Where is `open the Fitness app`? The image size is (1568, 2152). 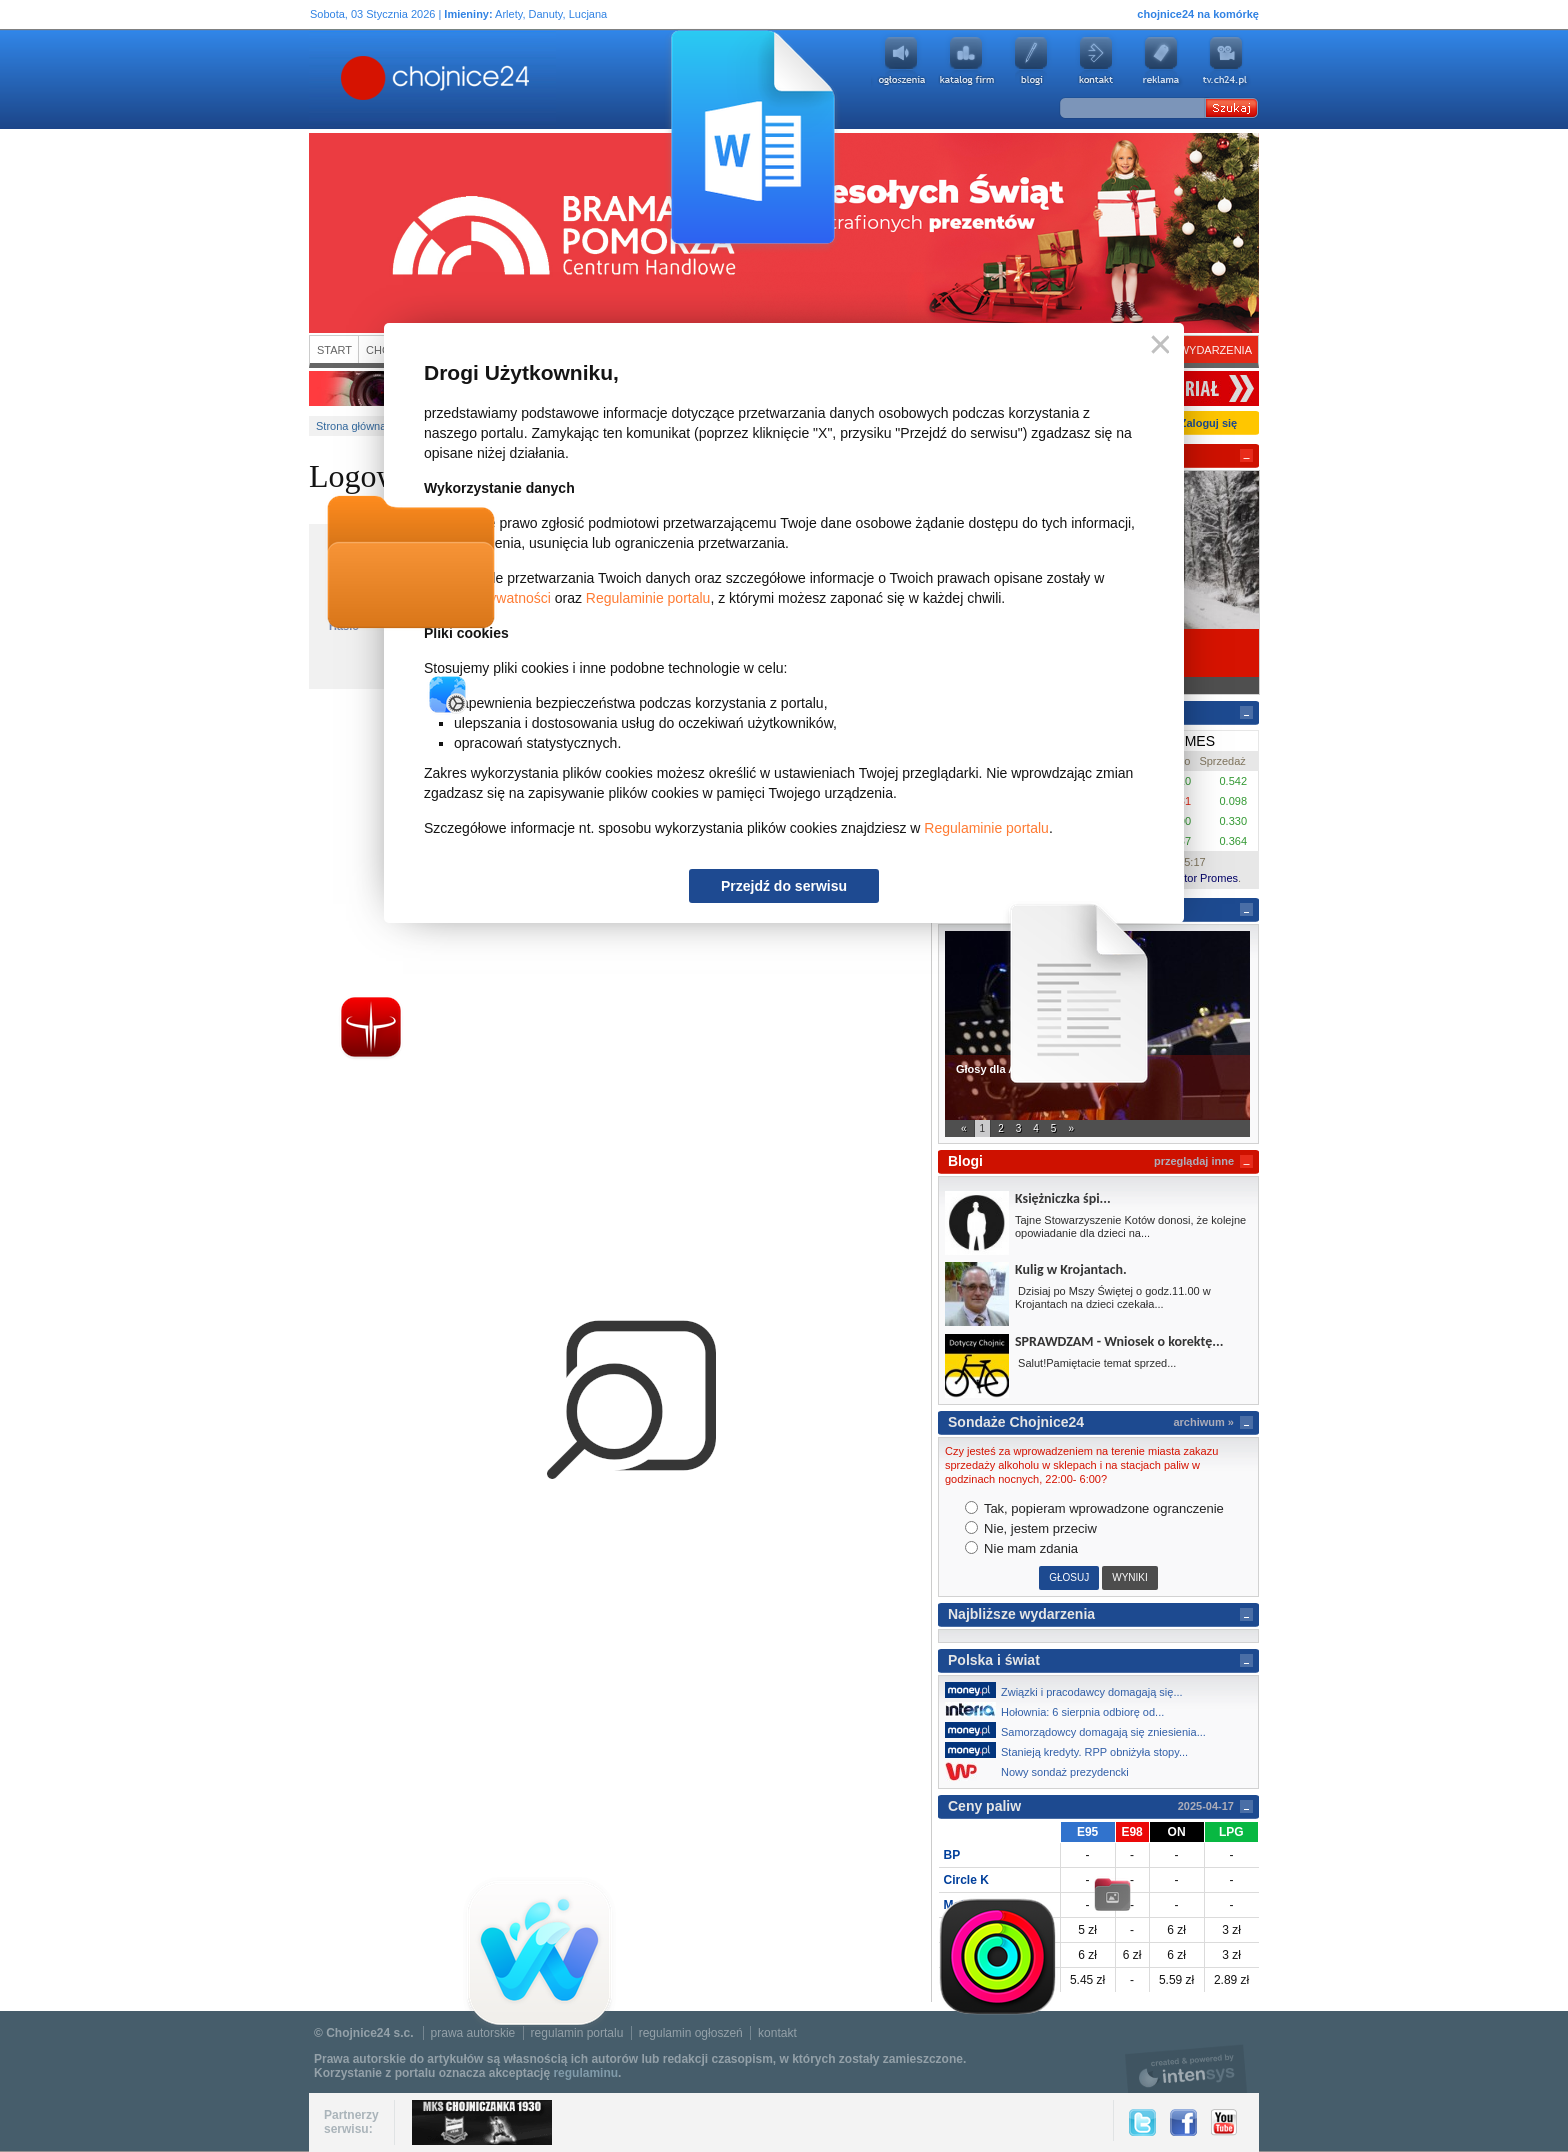 open the Fitness app is located at coordinates (997, 1956).